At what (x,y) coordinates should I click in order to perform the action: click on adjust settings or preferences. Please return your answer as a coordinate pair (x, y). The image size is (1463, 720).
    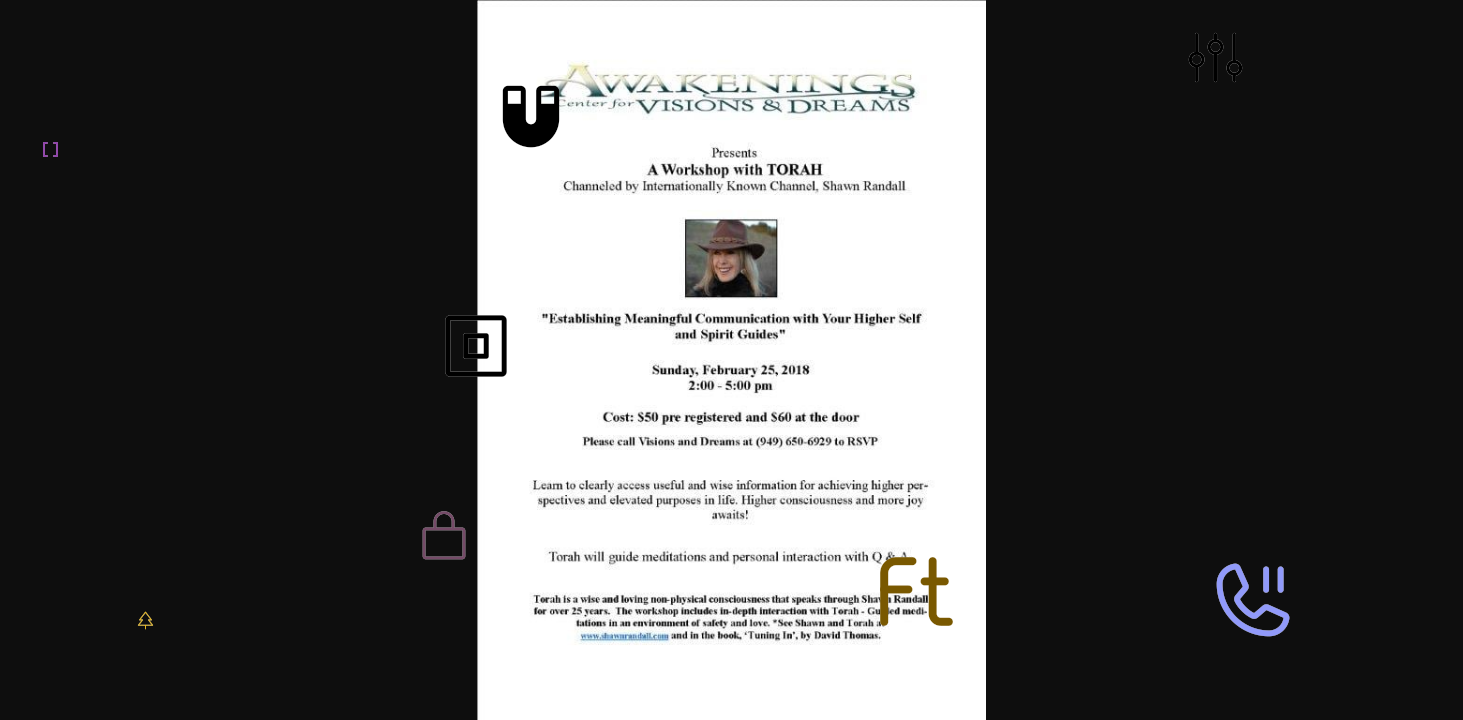
    Looking at the image, I should click on (1215, 57).